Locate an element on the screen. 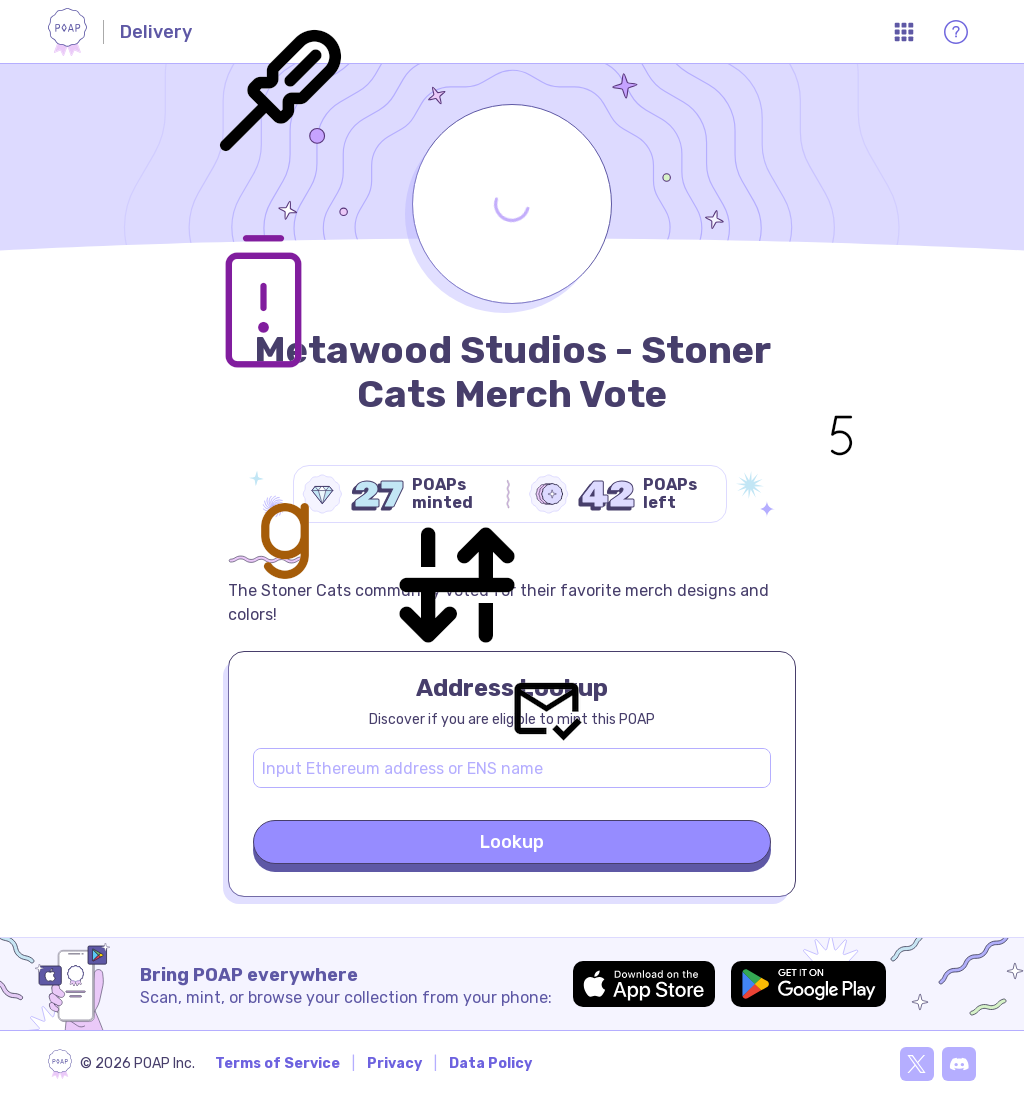 Image resolution: width=1024 pixels, height=1097 pixels. indicates the number five in a list or sequence is located at coordinates (841, 435).